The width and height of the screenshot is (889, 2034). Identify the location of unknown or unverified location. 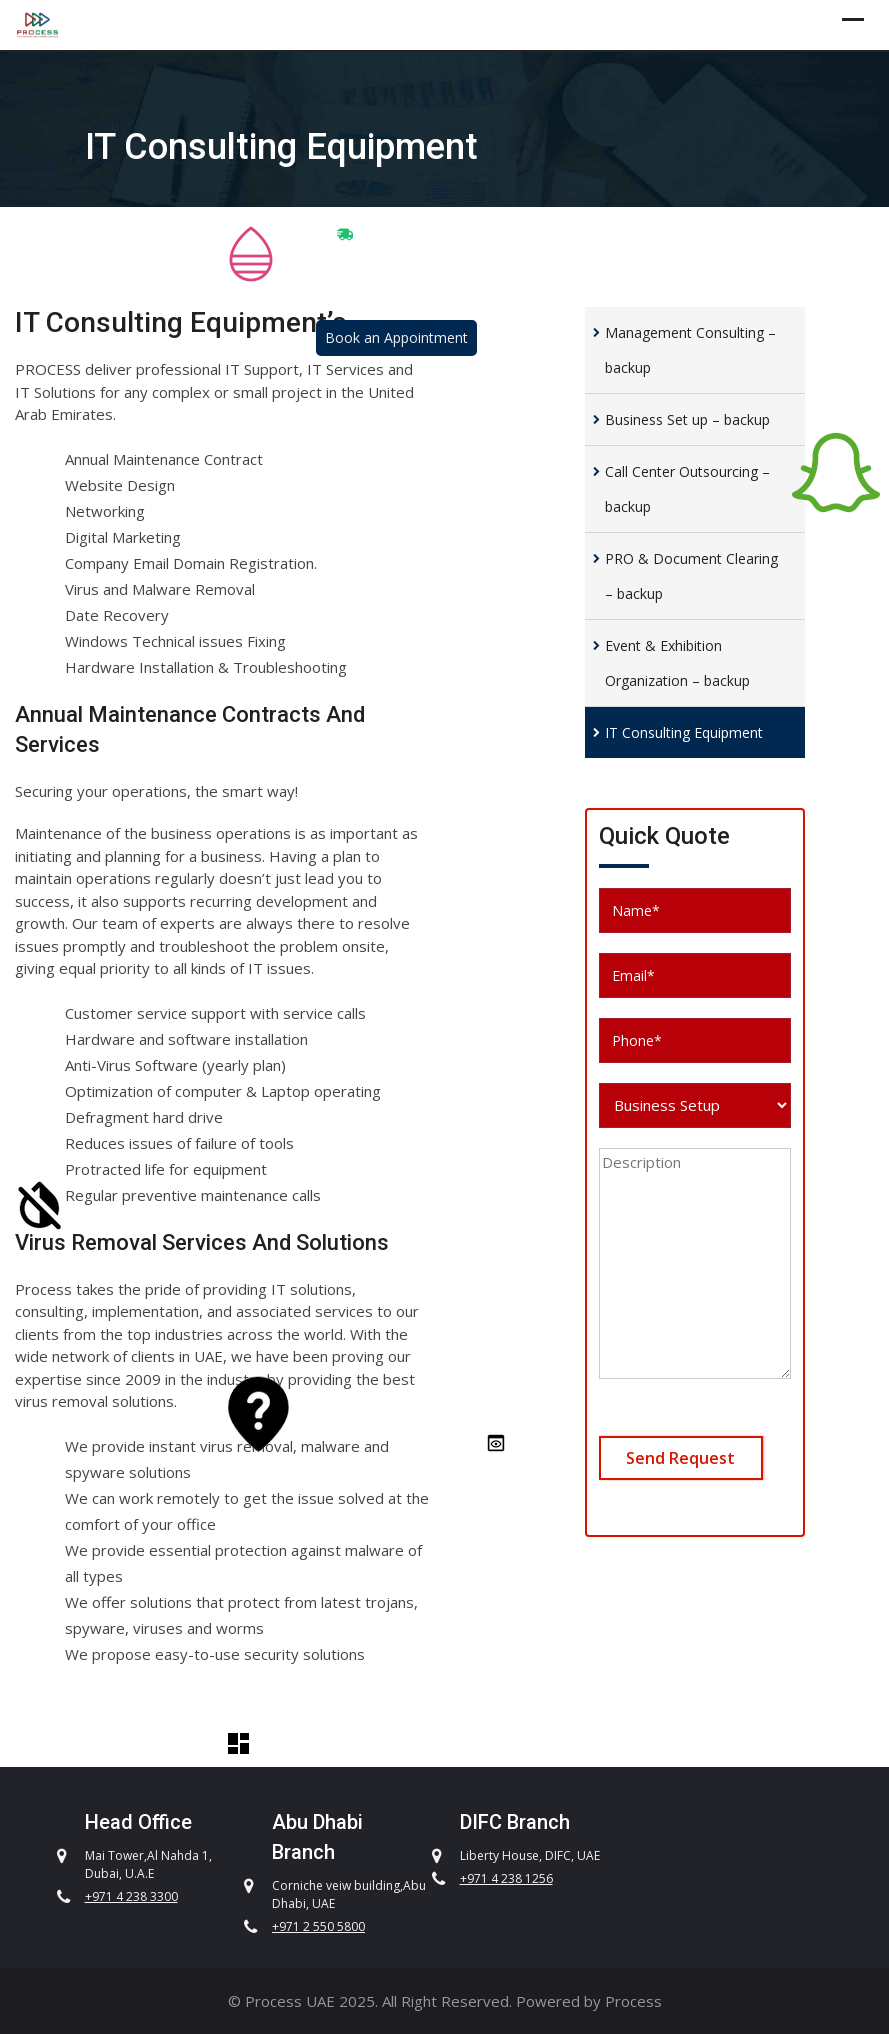
(258, 1414).